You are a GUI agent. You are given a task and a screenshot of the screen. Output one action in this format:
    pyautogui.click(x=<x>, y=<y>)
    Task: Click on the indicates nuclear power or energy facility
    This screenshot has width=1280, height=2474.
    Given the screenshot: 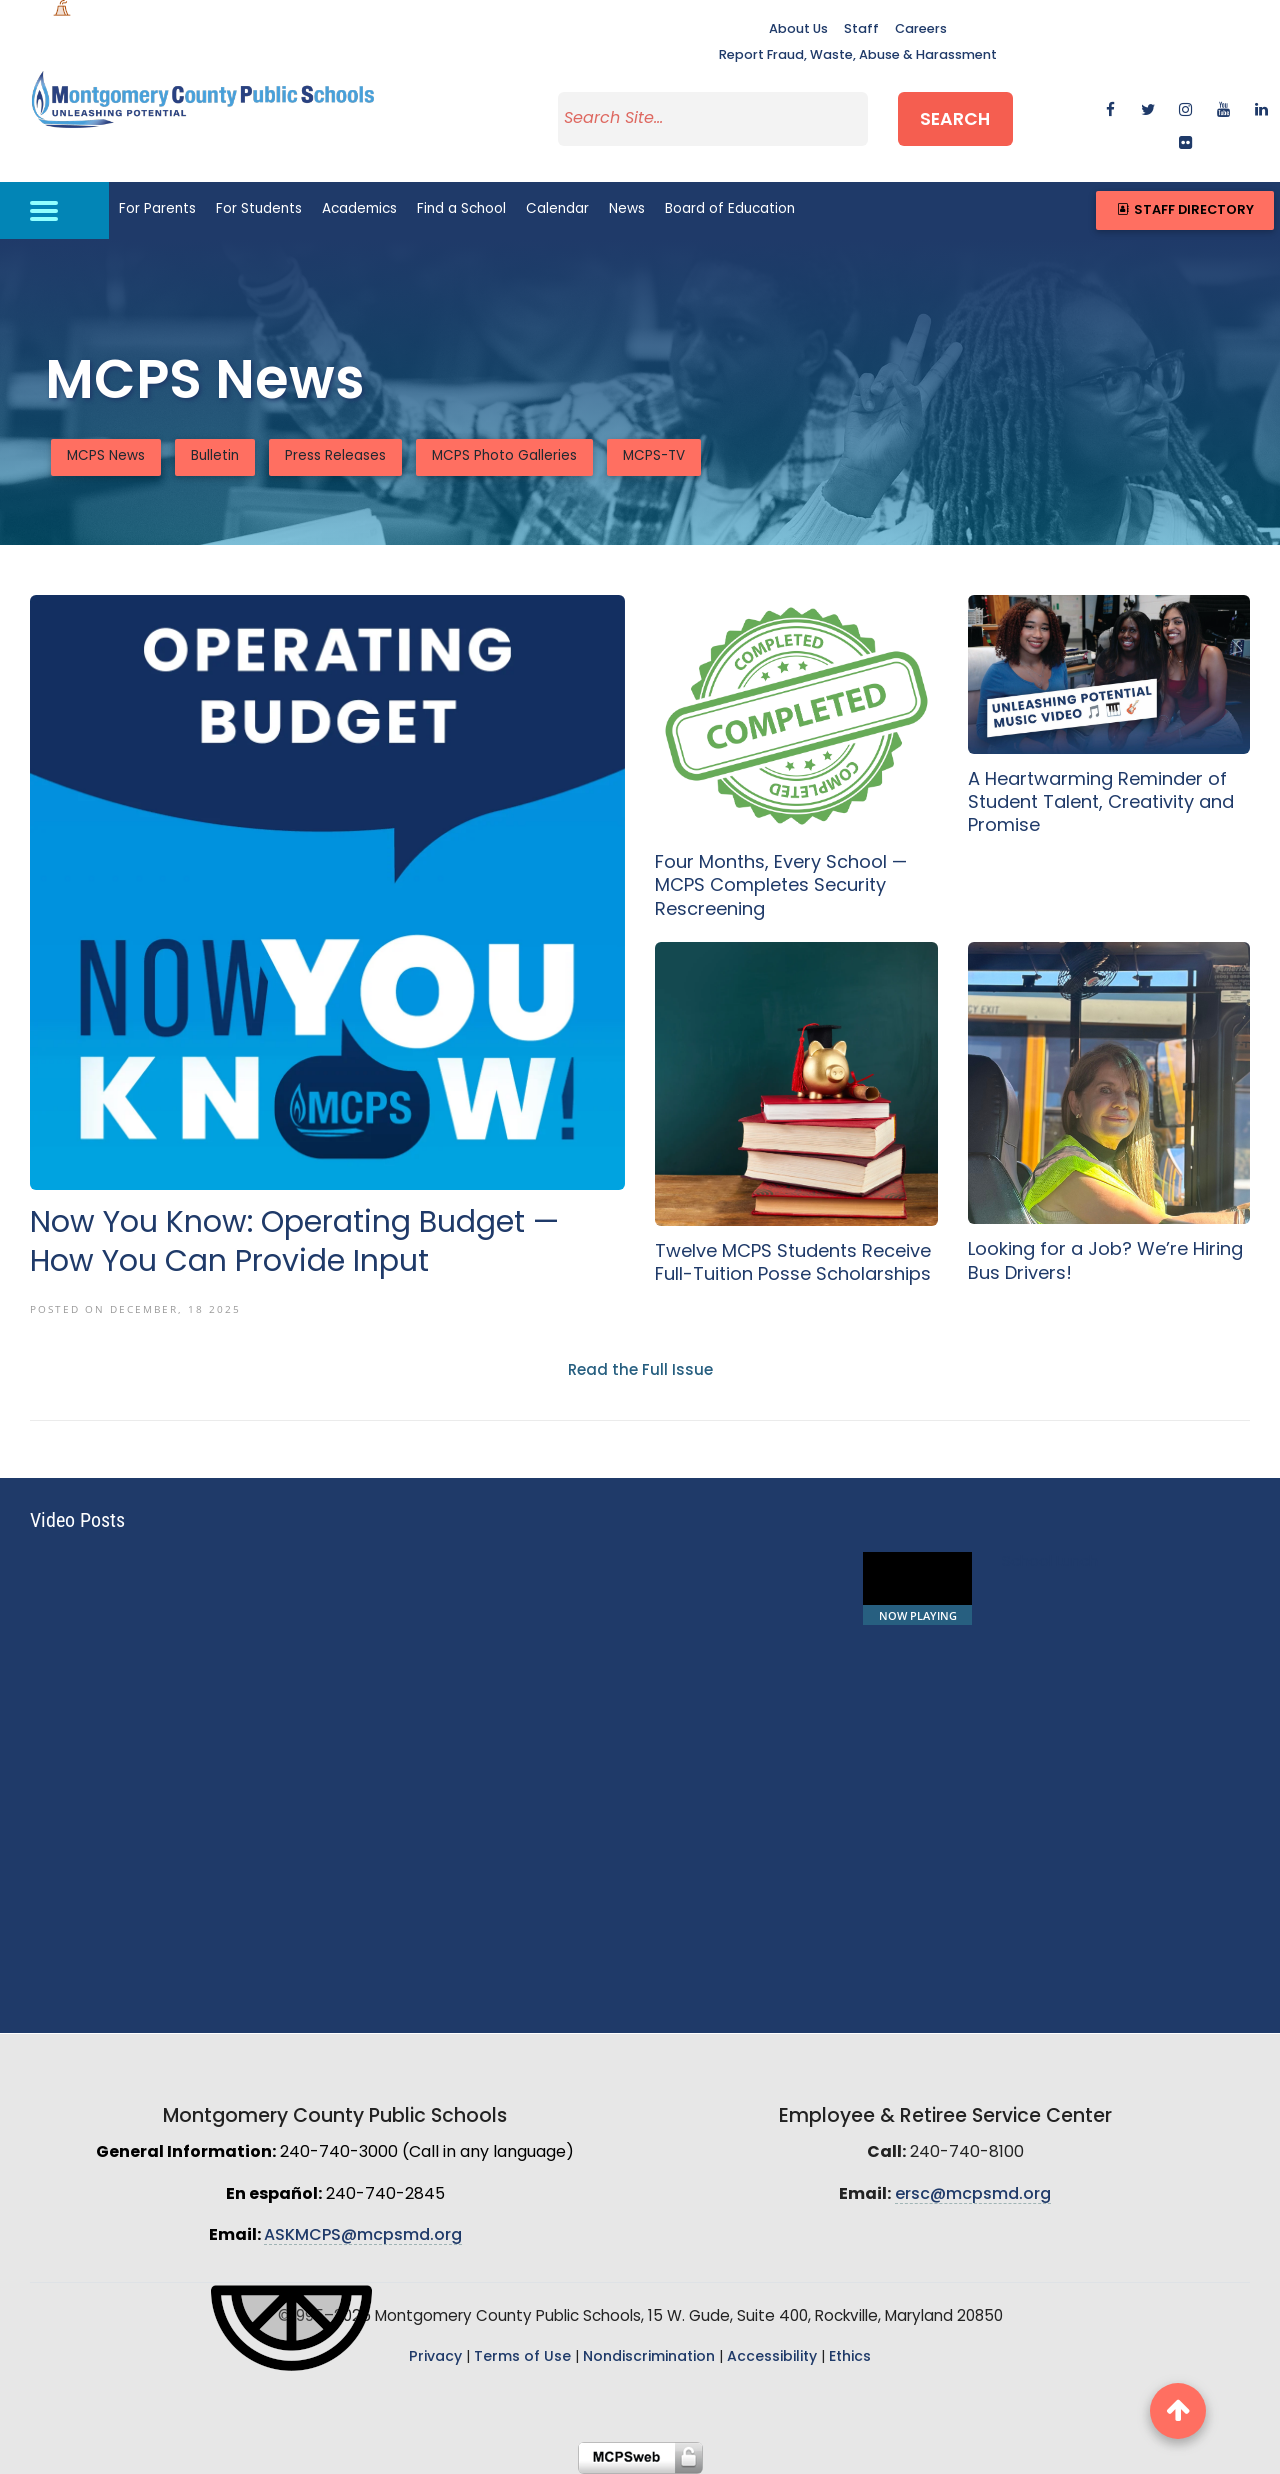 What is the action you would take?
    pyautogui.click(x=62, y=9)
    